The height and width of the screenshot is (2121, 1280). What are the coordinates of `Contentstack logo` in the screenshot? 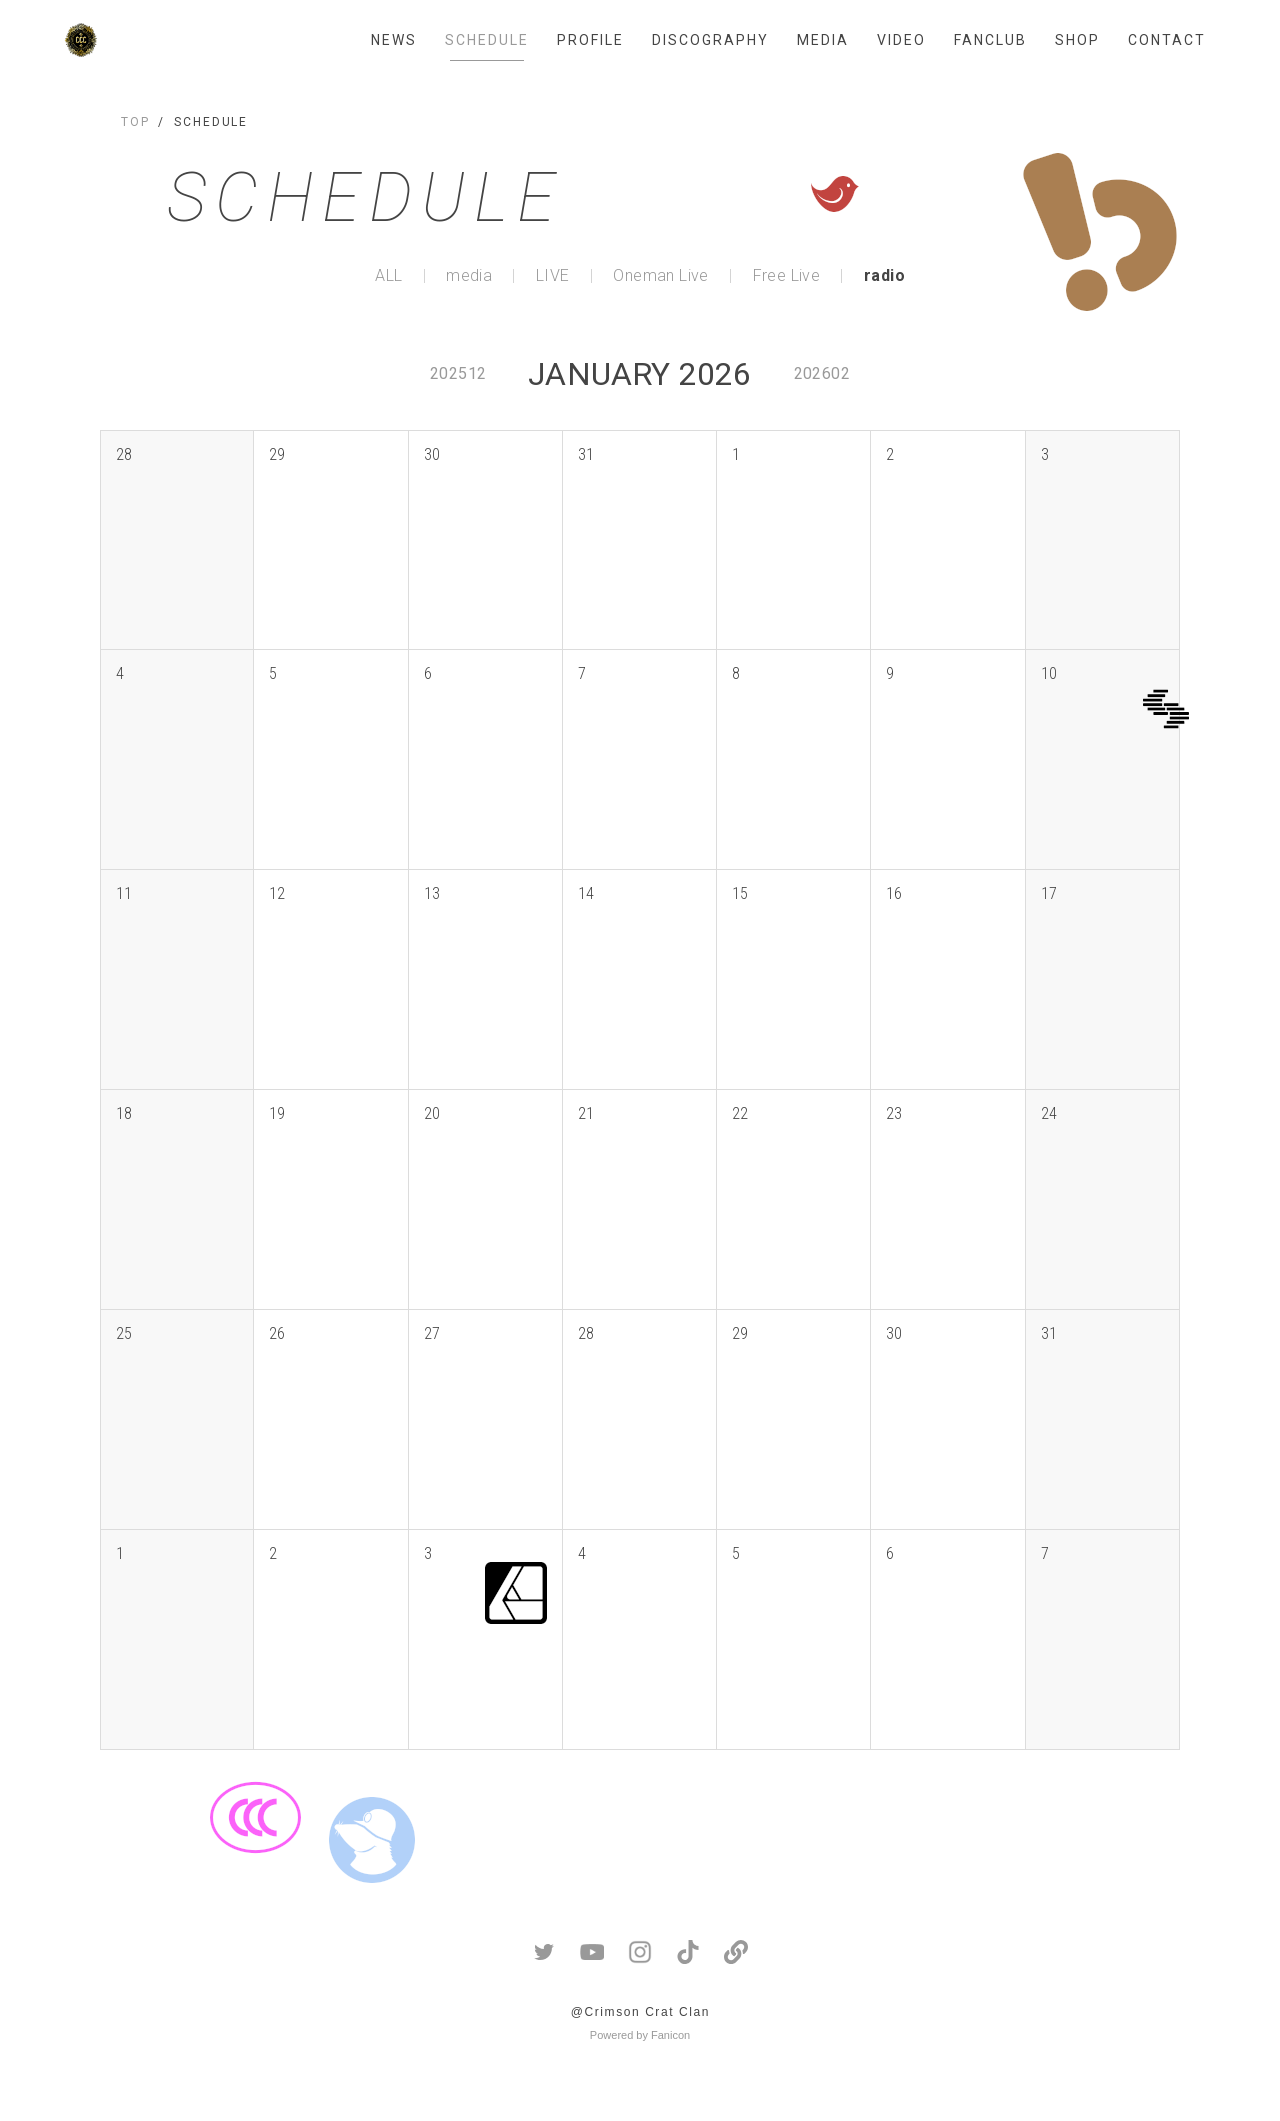 It's located at (1166, 709).